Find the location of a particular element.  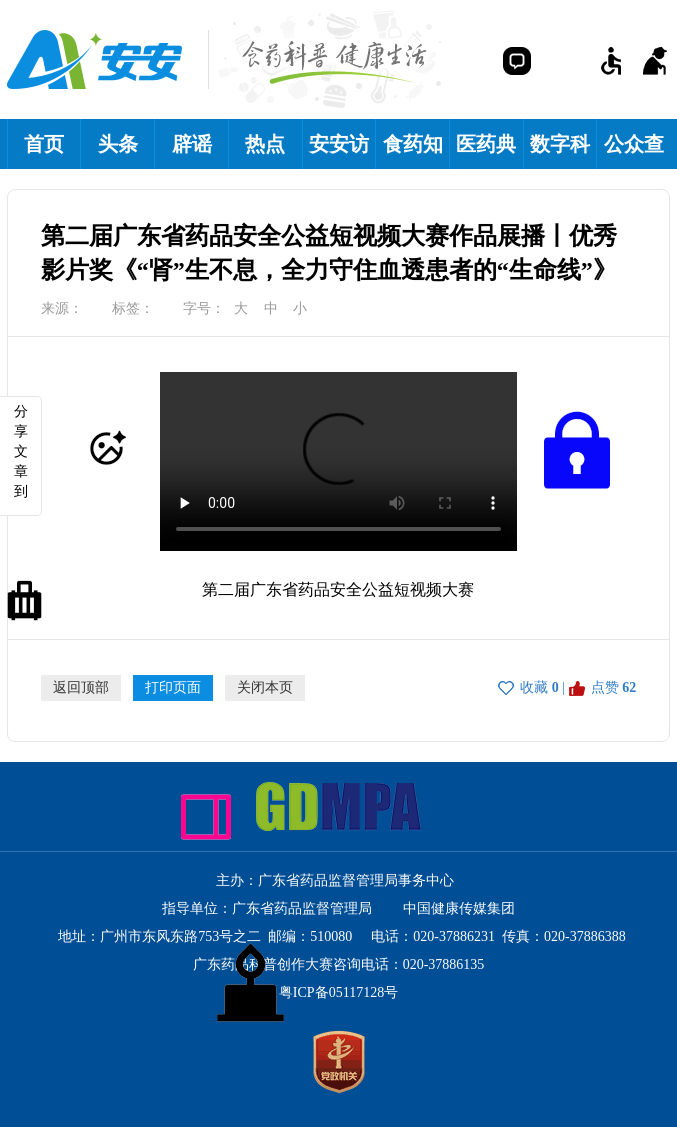

access travel or trip planning features is located at coordinates (24, 601).